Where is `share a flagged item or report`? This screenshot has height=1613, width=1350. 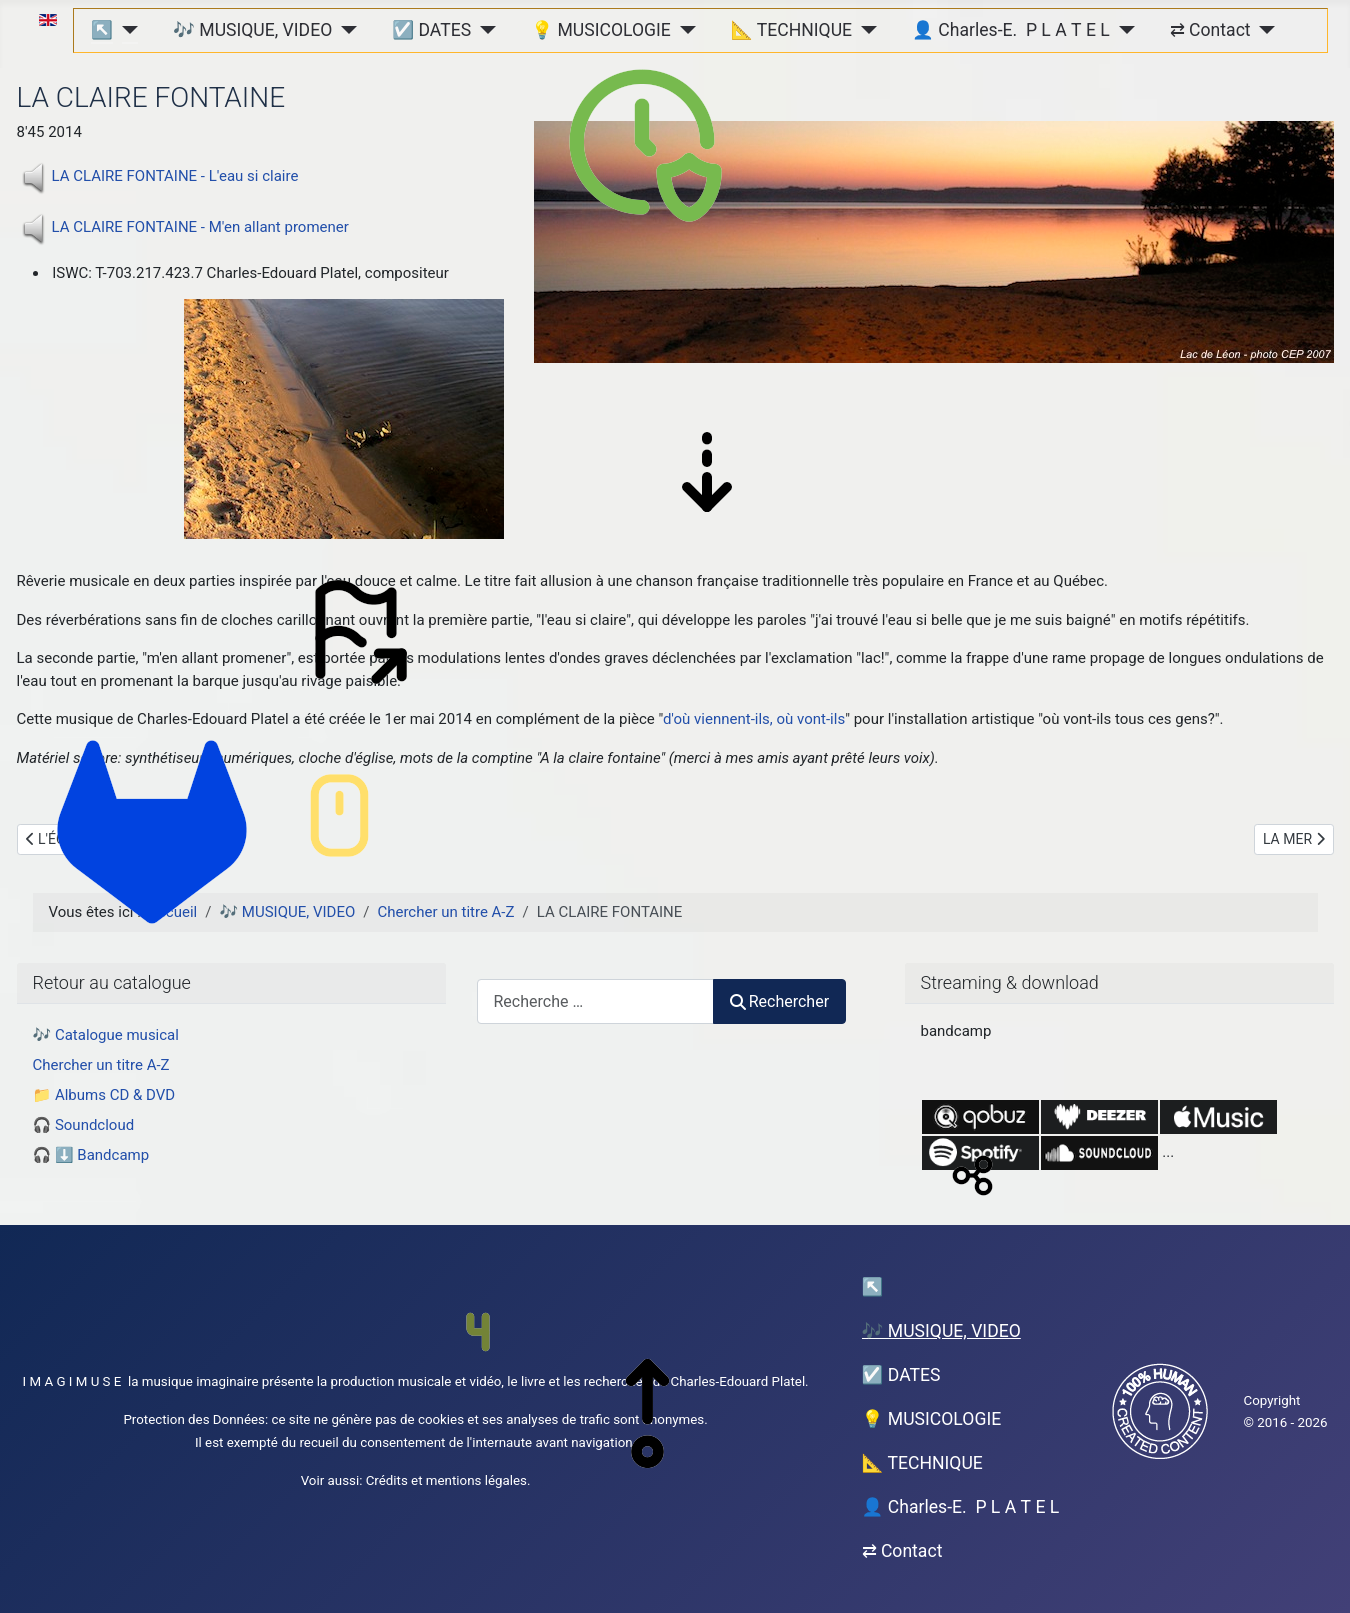
share a flagged item or report is located at coordinates (356, 628).